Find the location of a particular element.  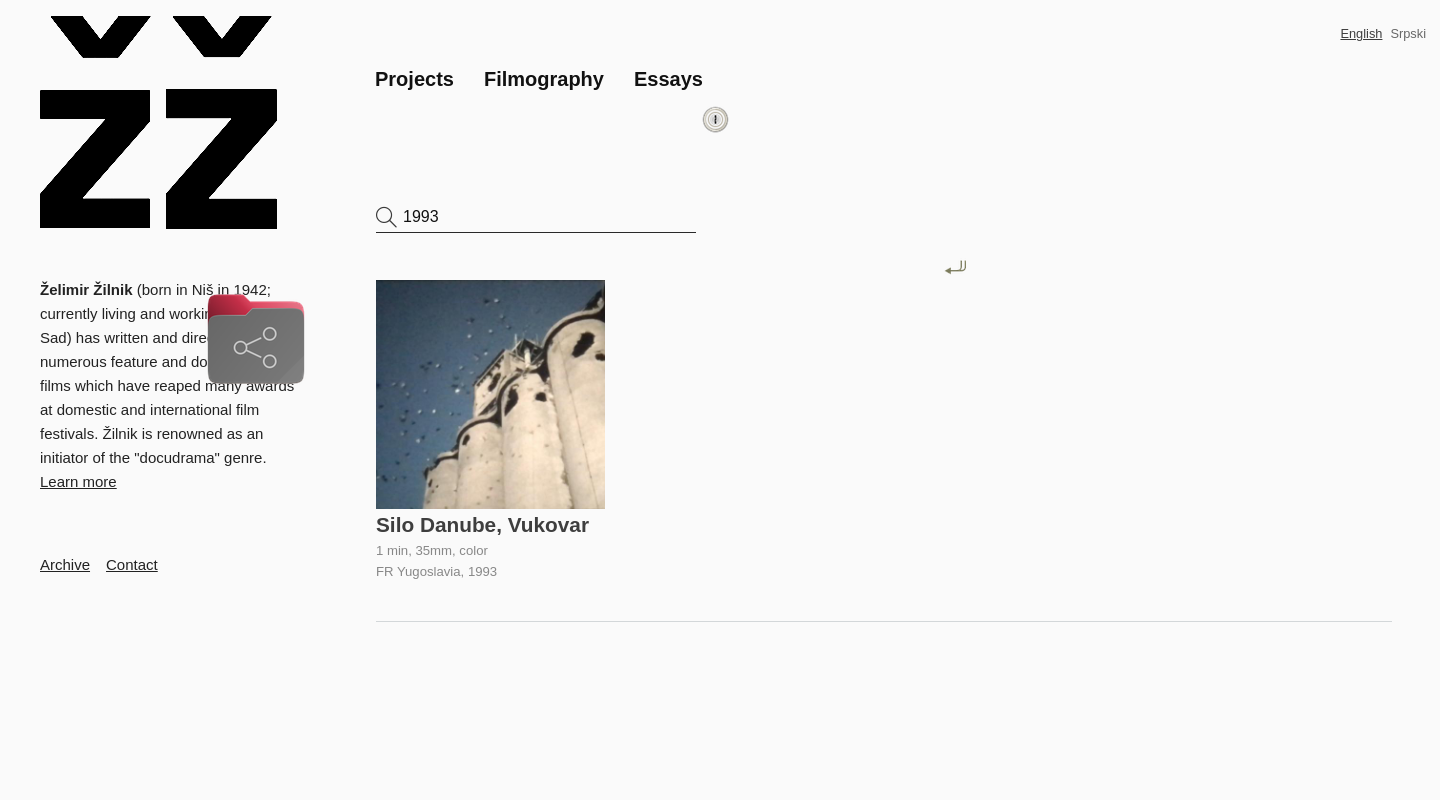

reply to all recipients of an email is located at coordinates (955, 266).